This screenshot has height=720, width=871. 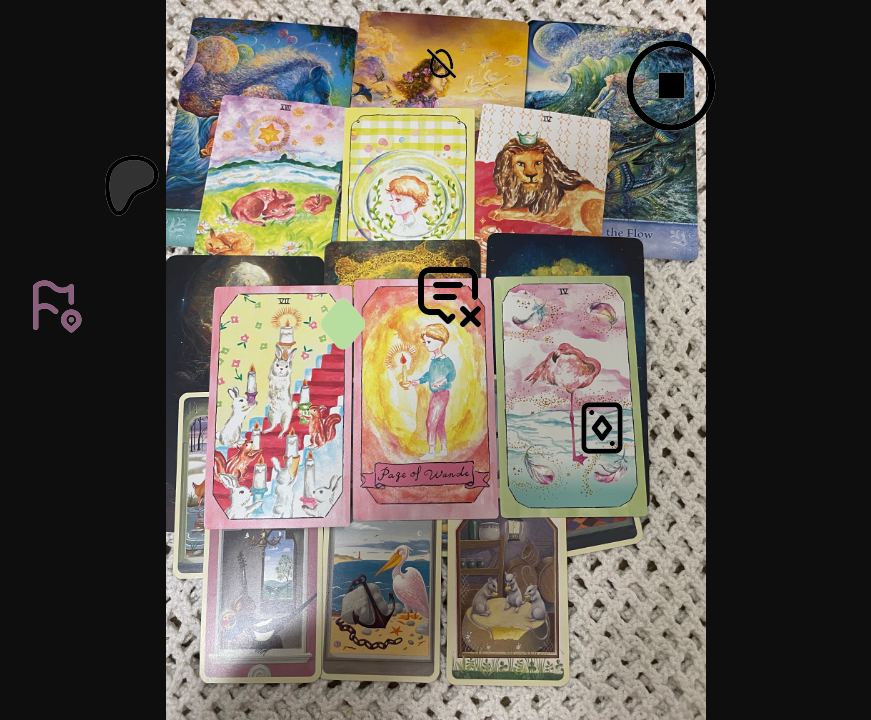 What do you see at coordinates (53, 304) in the screenshot?
I see `mark or flag a location on the map` at bounding box center [53, 304].